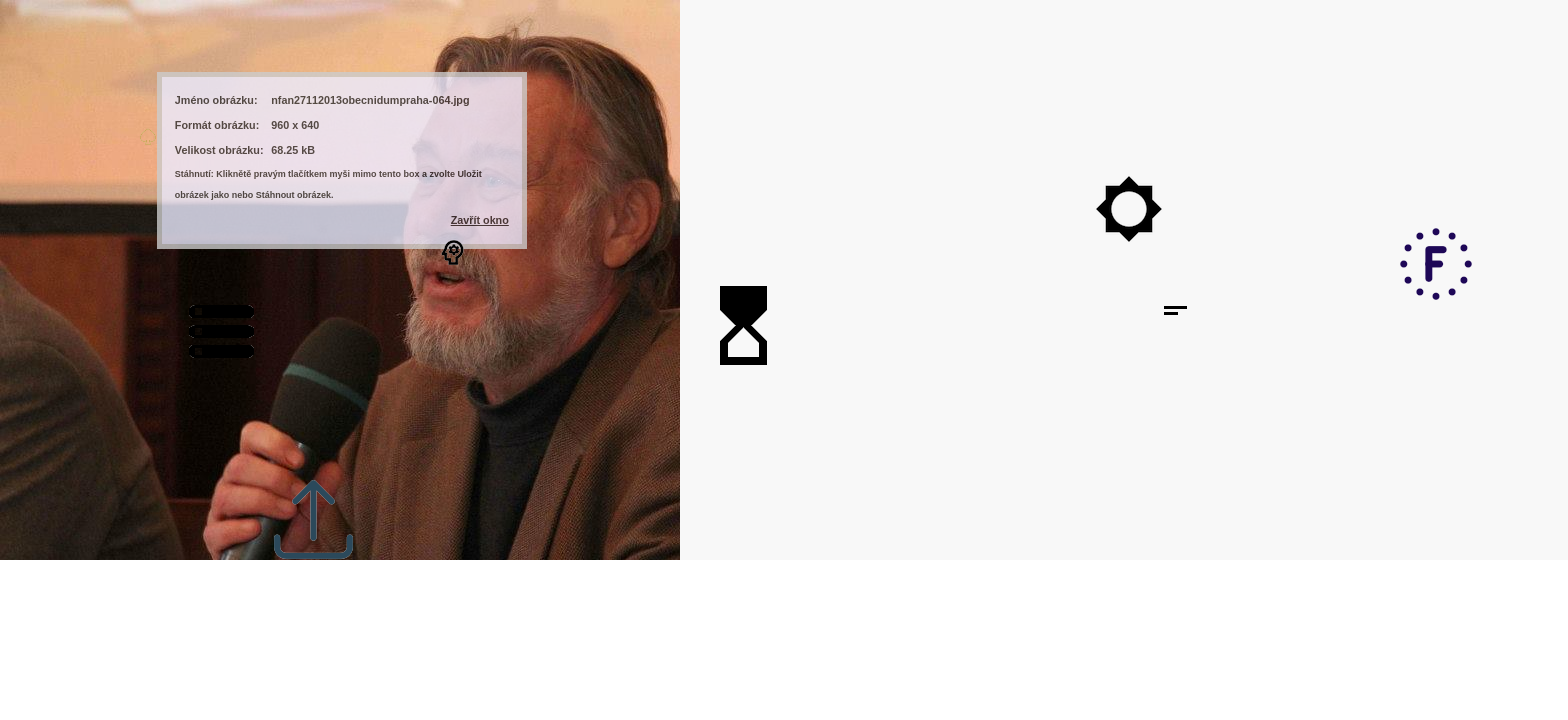 Image resolution: width=1568 pixels, height=720 pixels. What do you see at coordinates (1129, 209) in the screenshot?
I see `adjust screen brightness to a lower setting` at bounding box center [1129, 209].